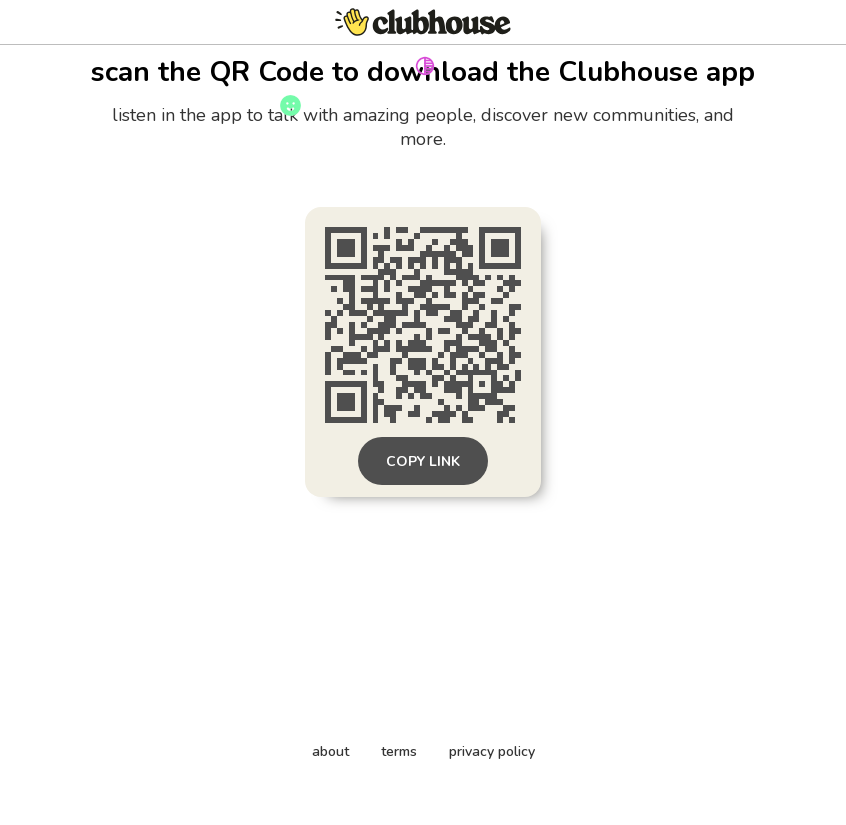 The image size is (846, 825). Describe the element at coordinates (290, 105) in the screenshot. I see `add a reaction or emoji to a message` at that location.